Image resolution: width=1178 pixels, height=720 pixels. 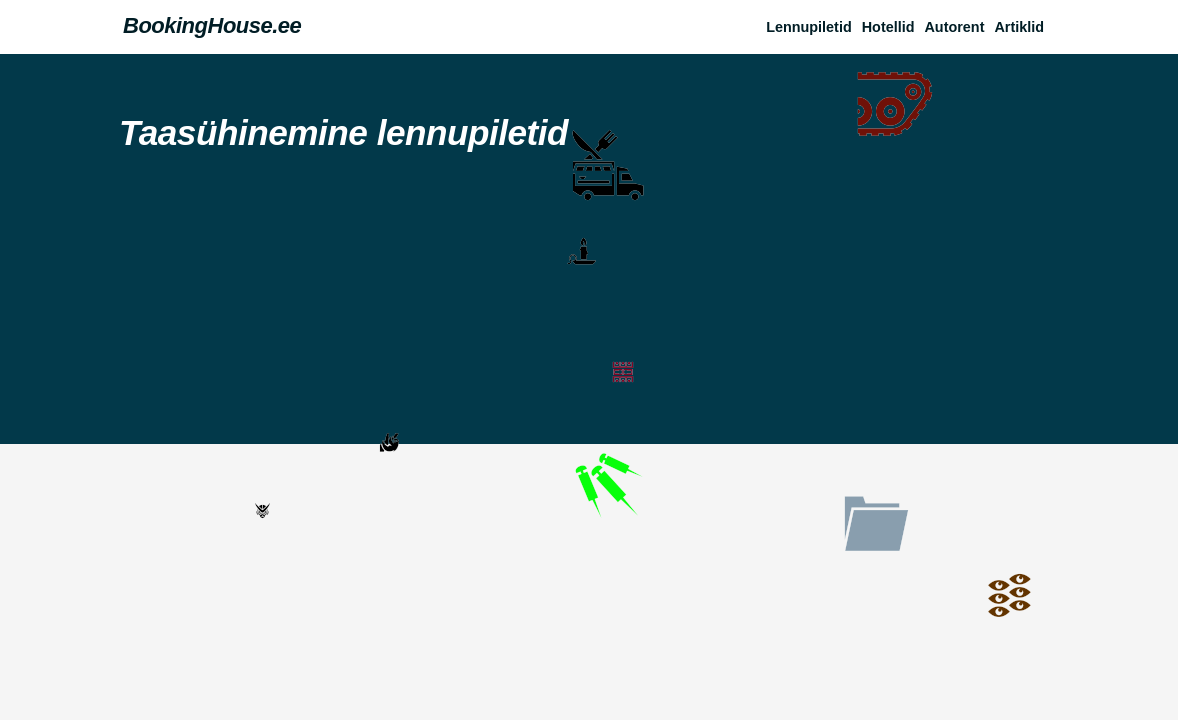 I want to click on indicates acupuncture or needle-based treatment, so click(x=608, y=485).